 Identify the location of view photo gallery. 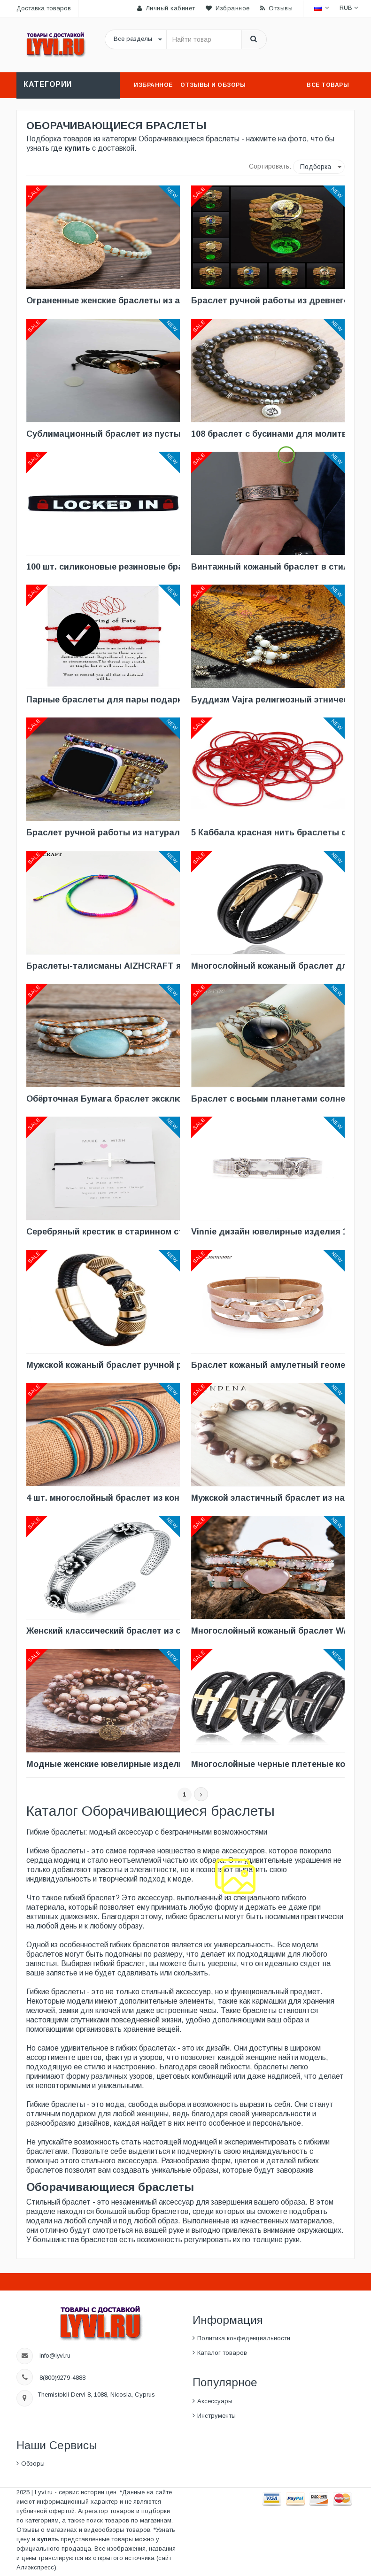
(235, 1876).